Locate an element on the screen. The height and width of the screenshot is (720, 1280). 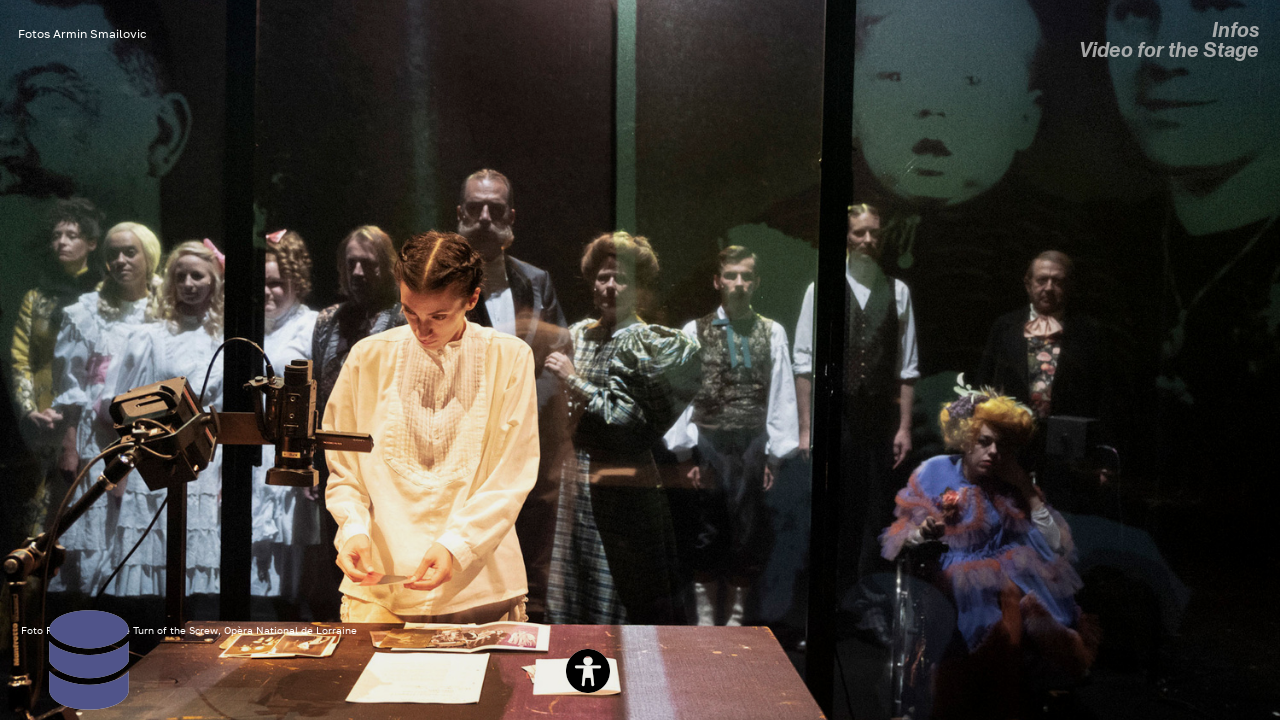
access server settings or configuration is located at coordinates (89, 660).